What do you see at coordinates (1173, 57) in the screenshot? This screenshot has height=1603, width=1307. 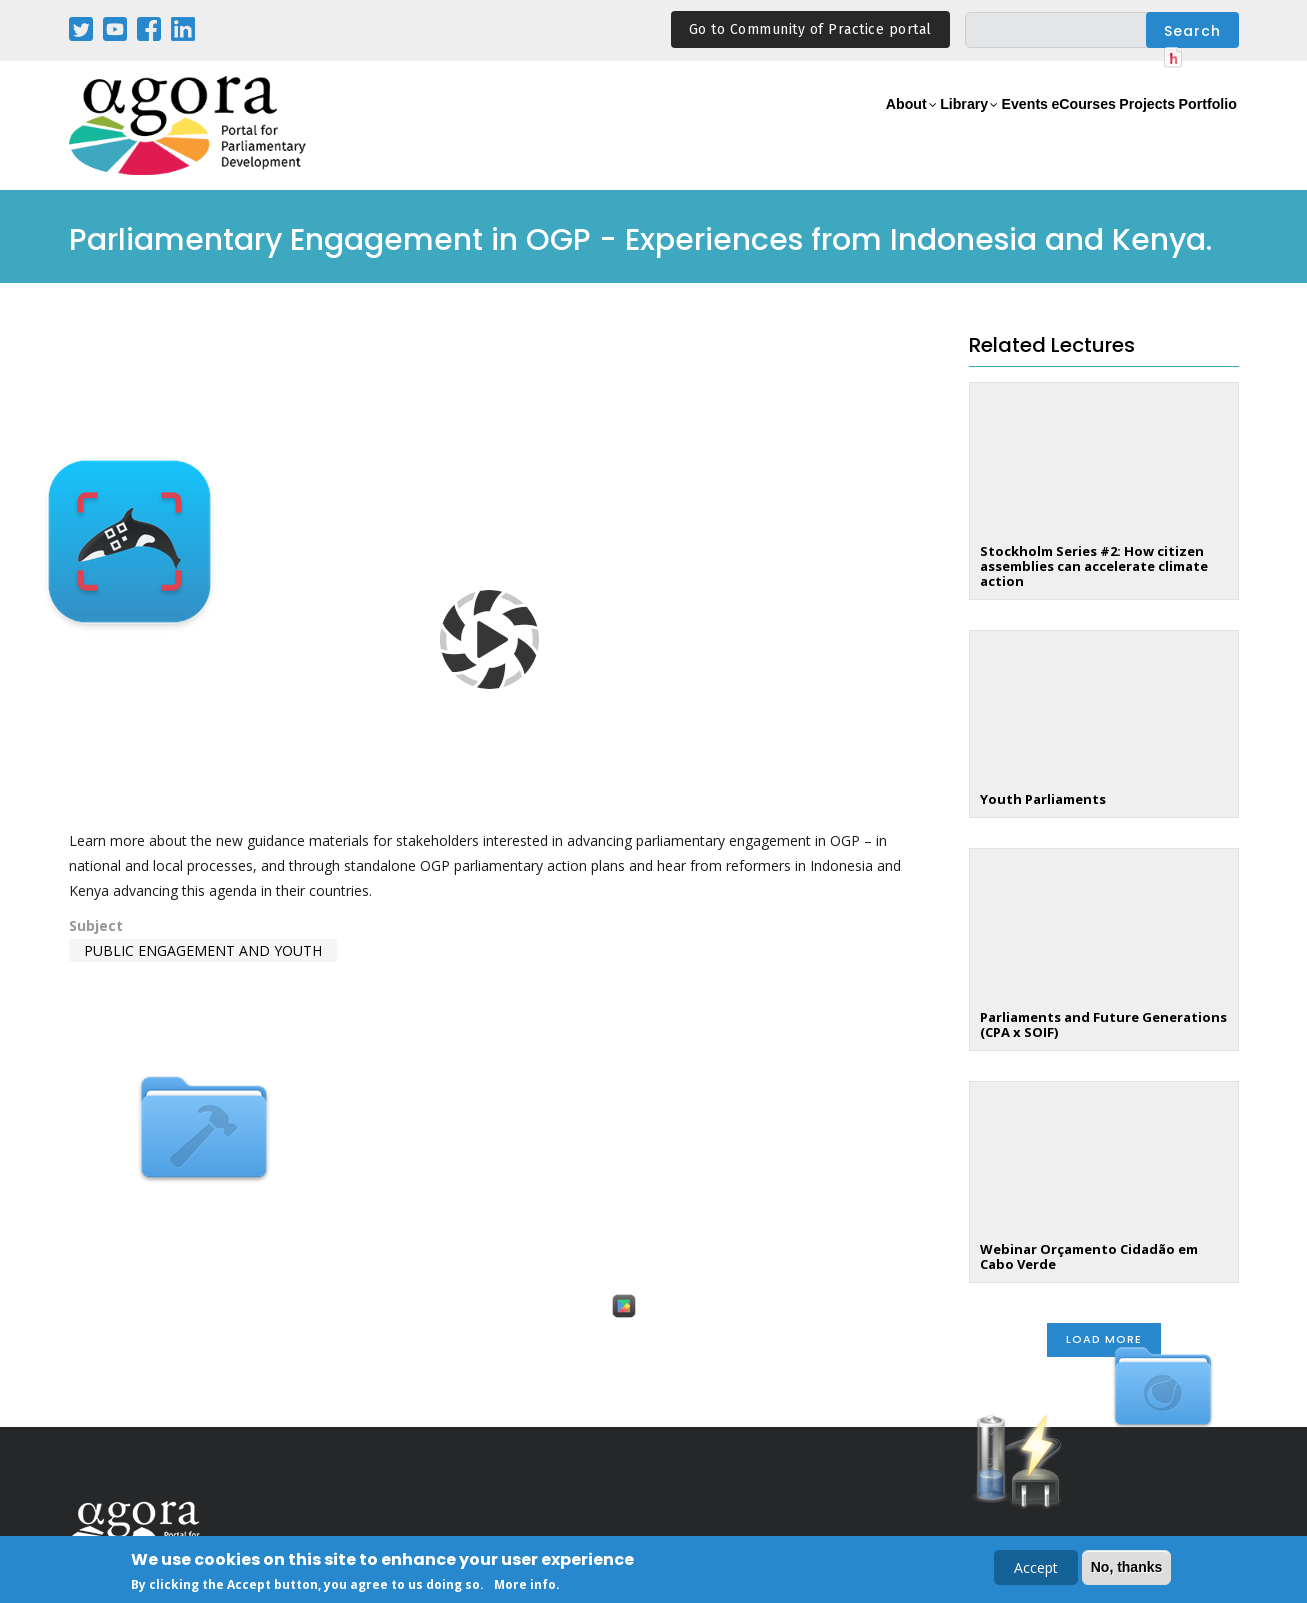 I see `c/c++ header file` at bounding box center [1173, 57].